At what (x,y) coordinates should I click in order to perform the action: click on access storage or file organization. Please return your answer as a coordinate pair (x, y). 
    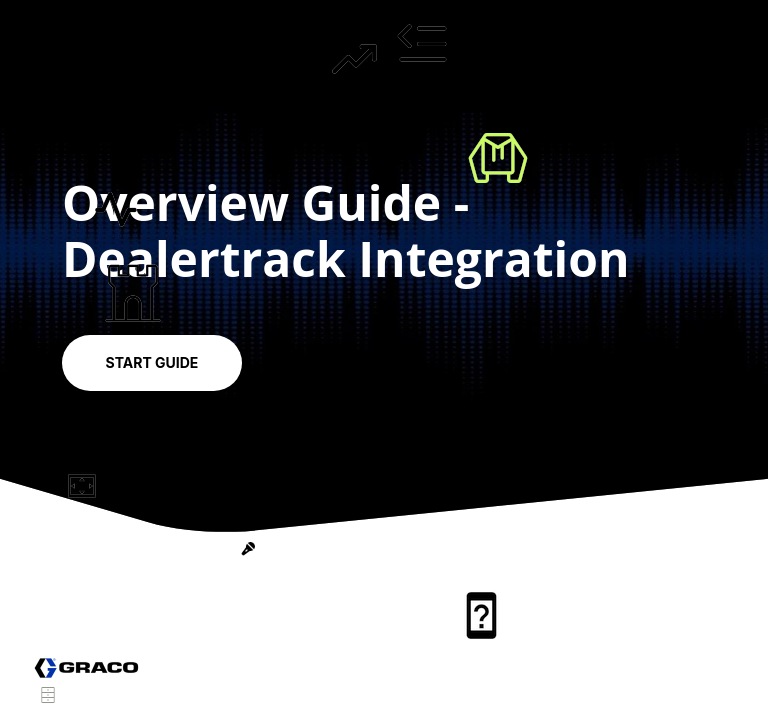
    Looking at the image, I should click on (48, 695).